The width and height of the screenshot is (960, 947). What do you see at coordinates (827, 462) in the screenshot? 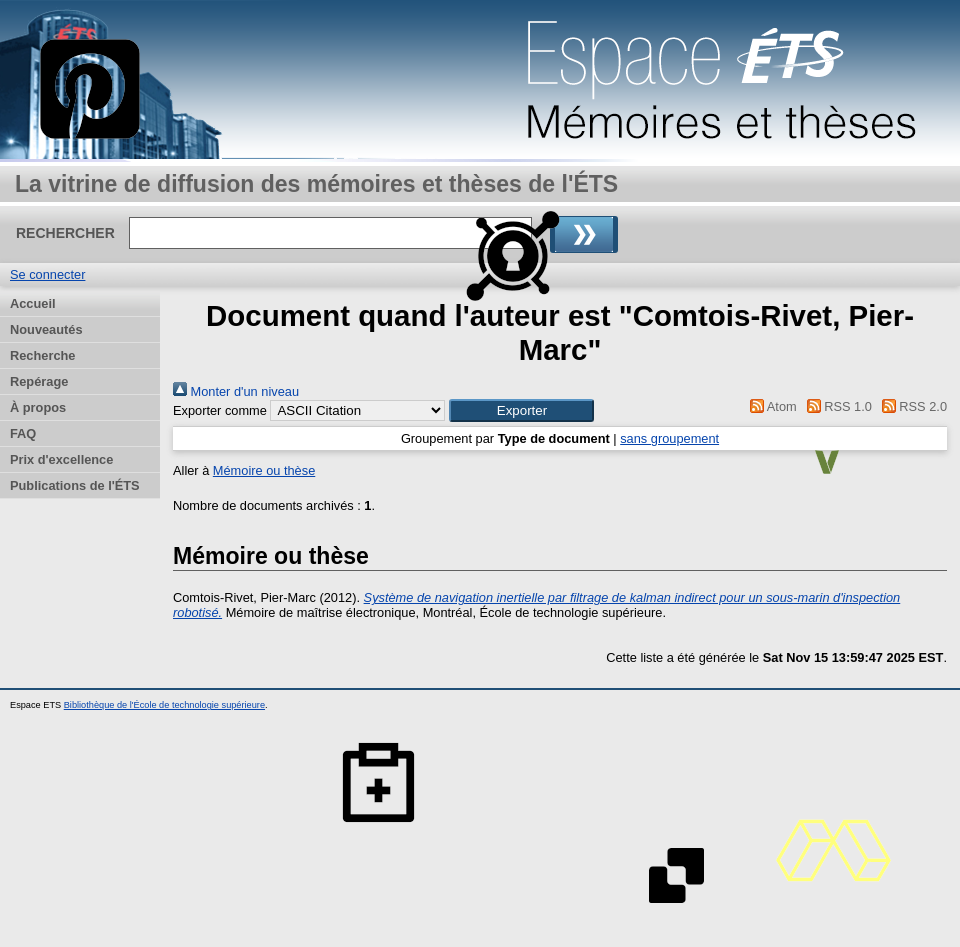
I see `V programming language logo` at bounding box center [827, 462].